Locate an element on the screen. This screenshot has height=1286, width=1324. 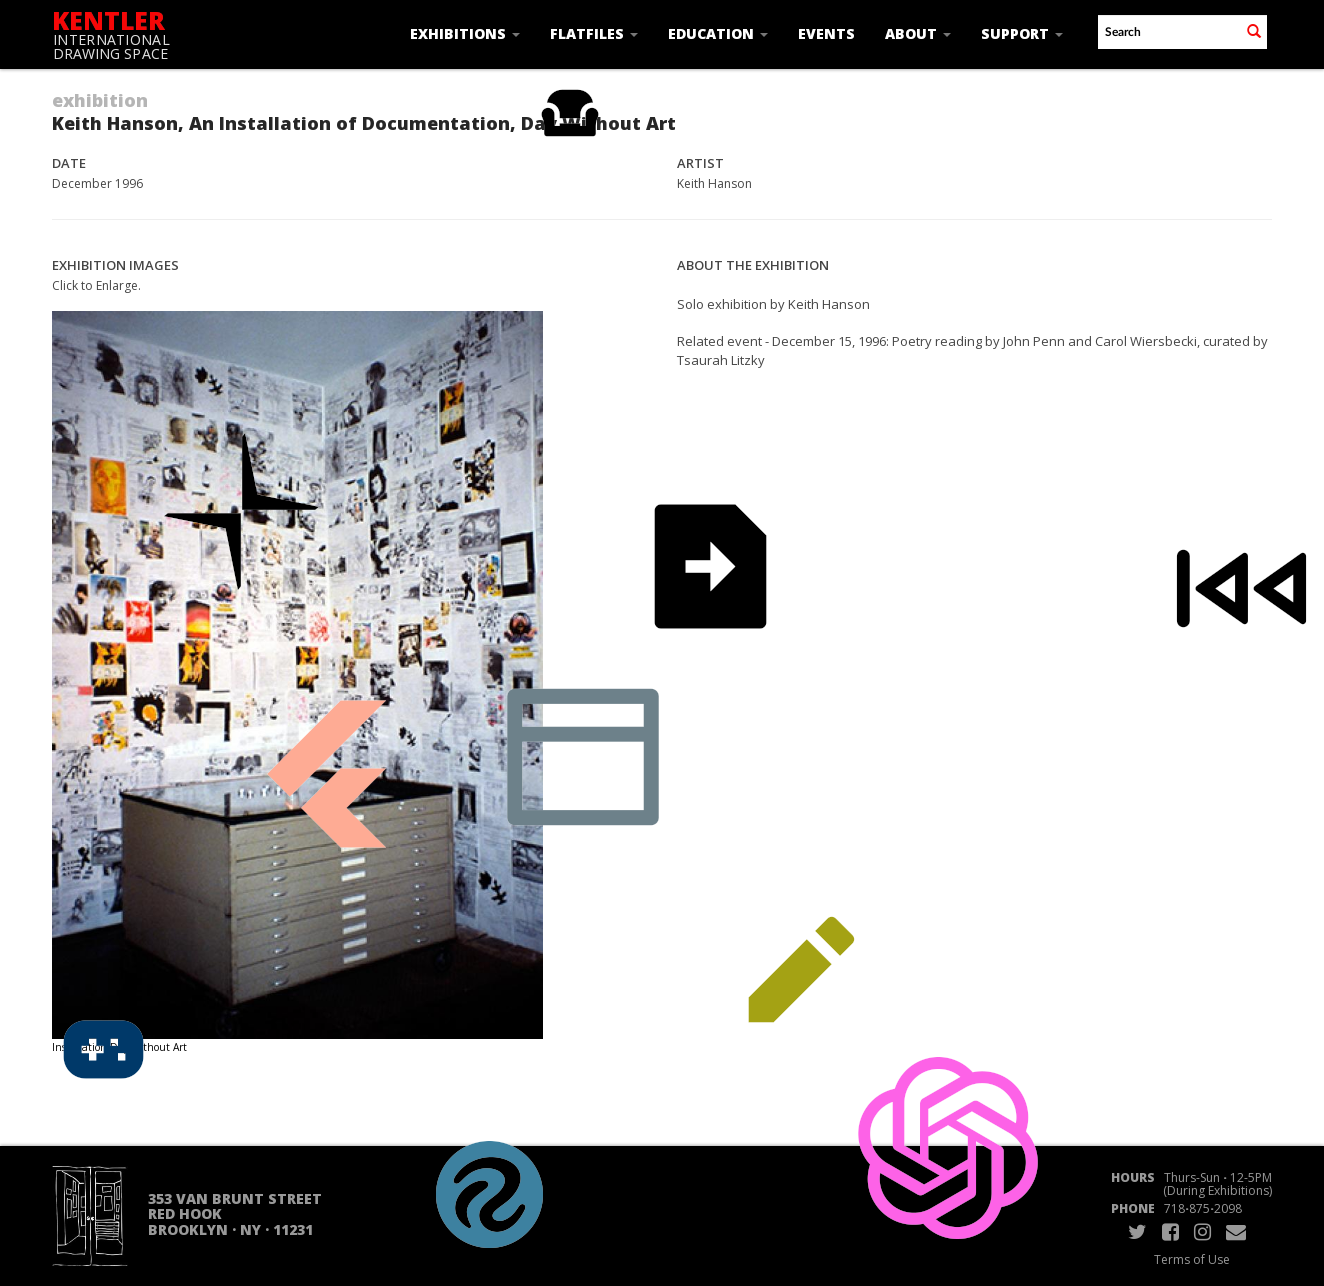
browse furniture or home decor items is located at coordinates (570, 113).